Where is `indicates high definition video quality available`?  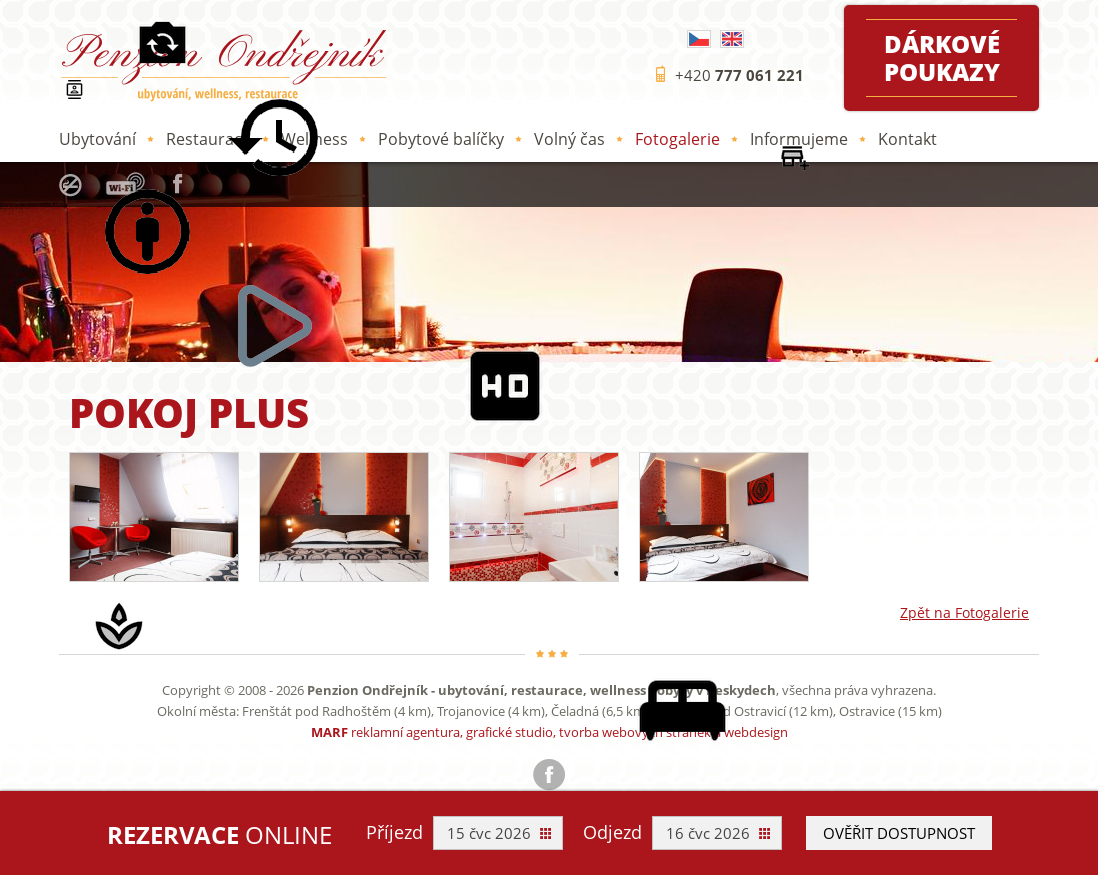 indicates high definition video quality available is located at coordinates (505, 386).